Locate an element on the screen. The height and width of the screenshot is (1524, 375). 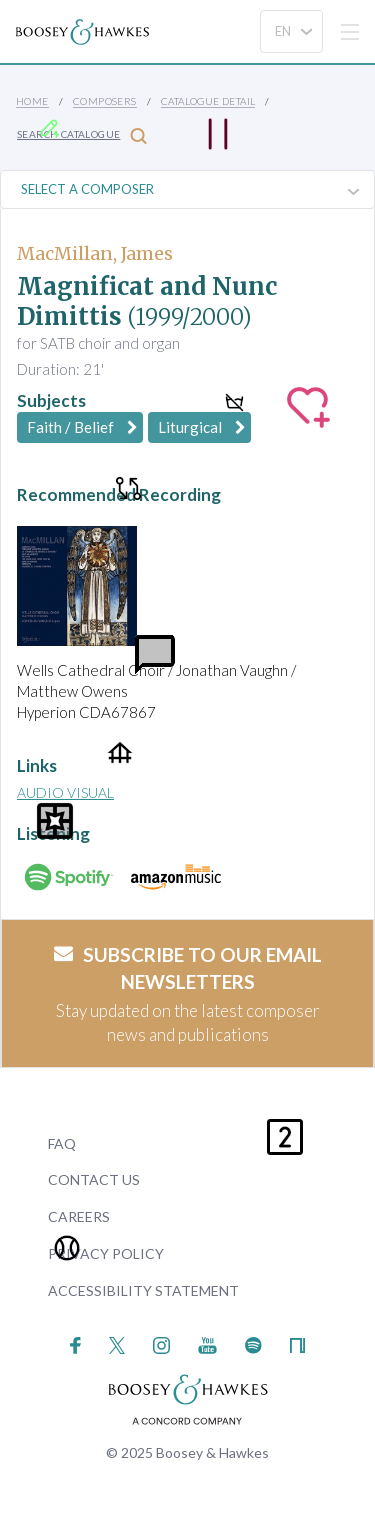
quick edit or instant editing mode is located at coordinates (49, 127).